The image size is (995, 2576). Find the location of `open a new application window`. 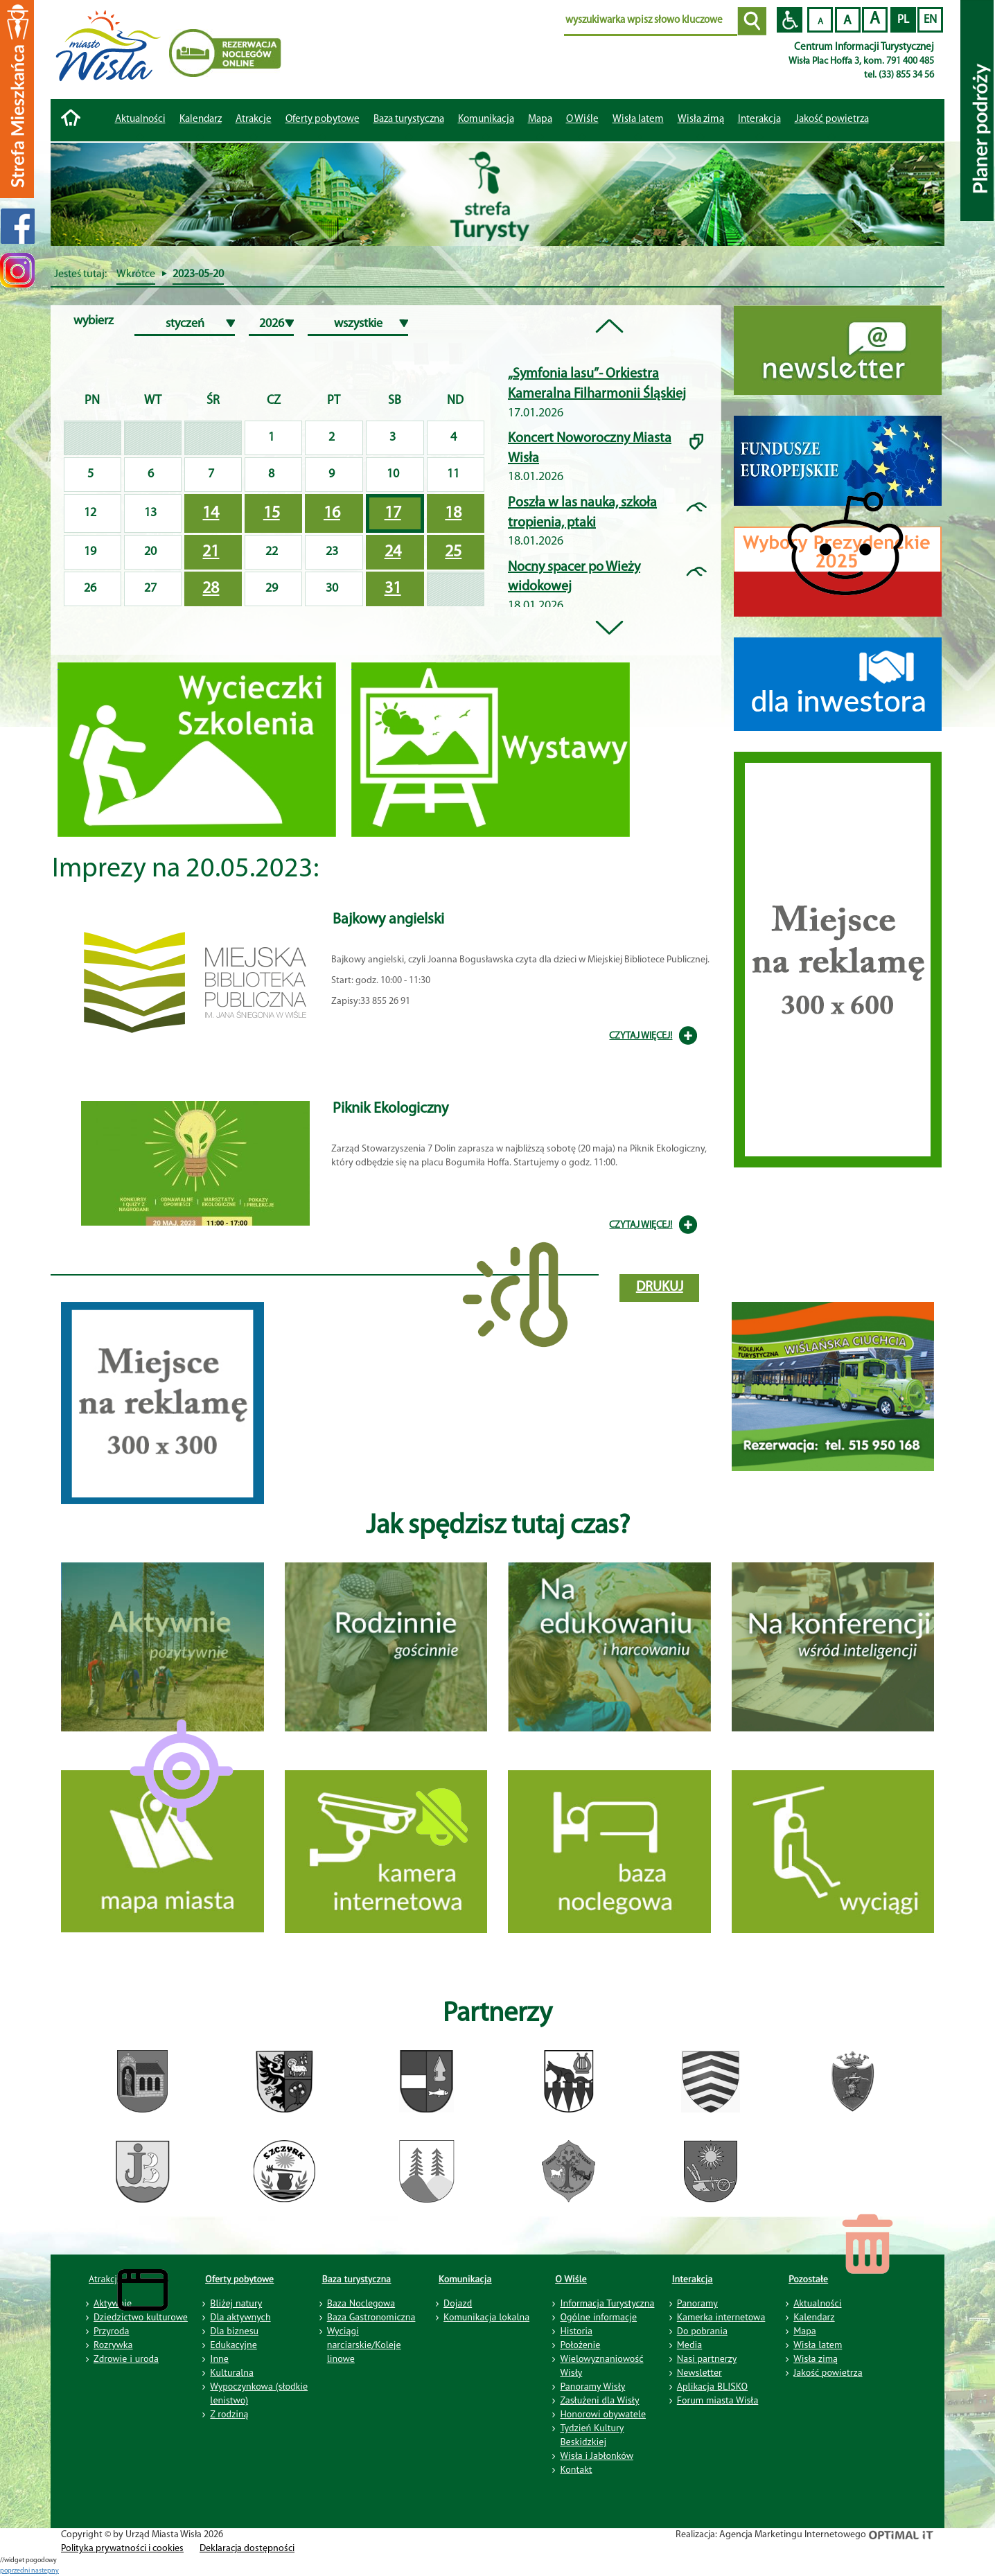

open a new application window is located at coordinates (143, 2290).